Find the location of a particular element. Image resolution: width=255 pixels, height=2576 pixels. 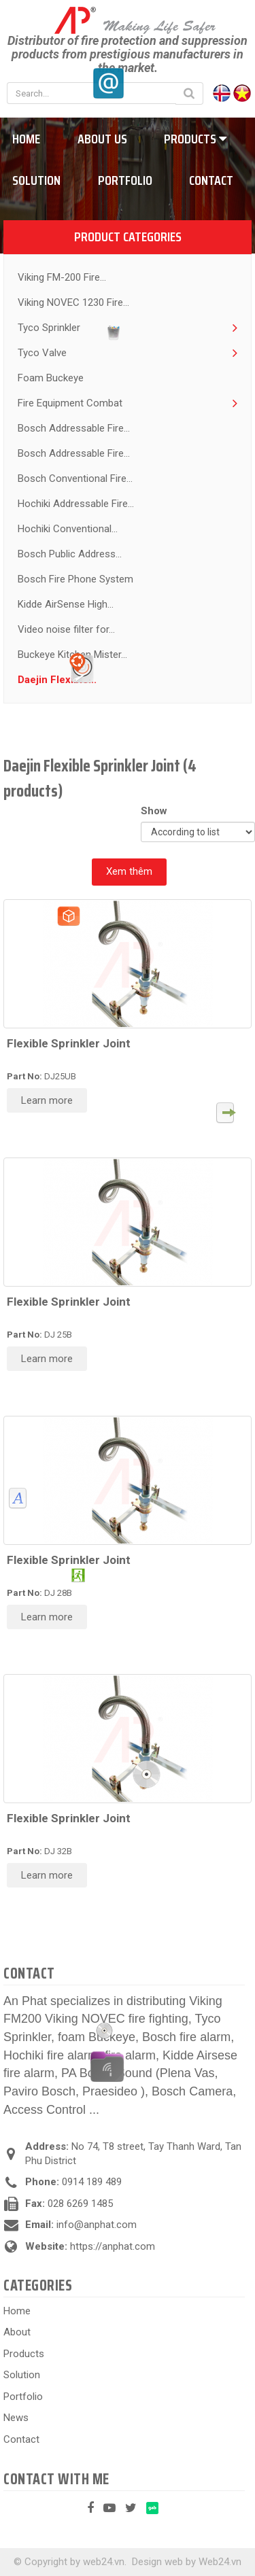

open a font file is located at coordinates (18, 1498).